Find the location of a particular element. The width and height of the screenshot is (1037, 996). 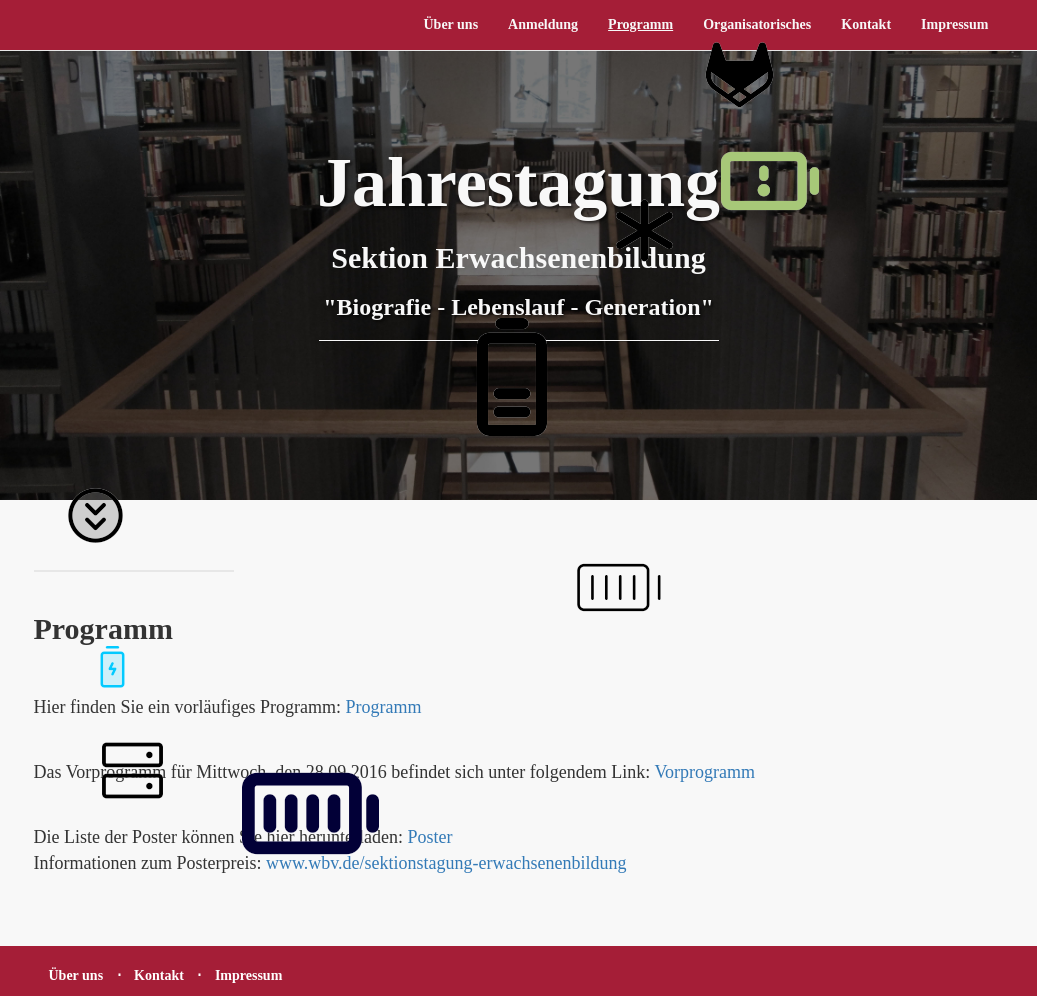

expand to show more content below is located at coordinates (95, 515).